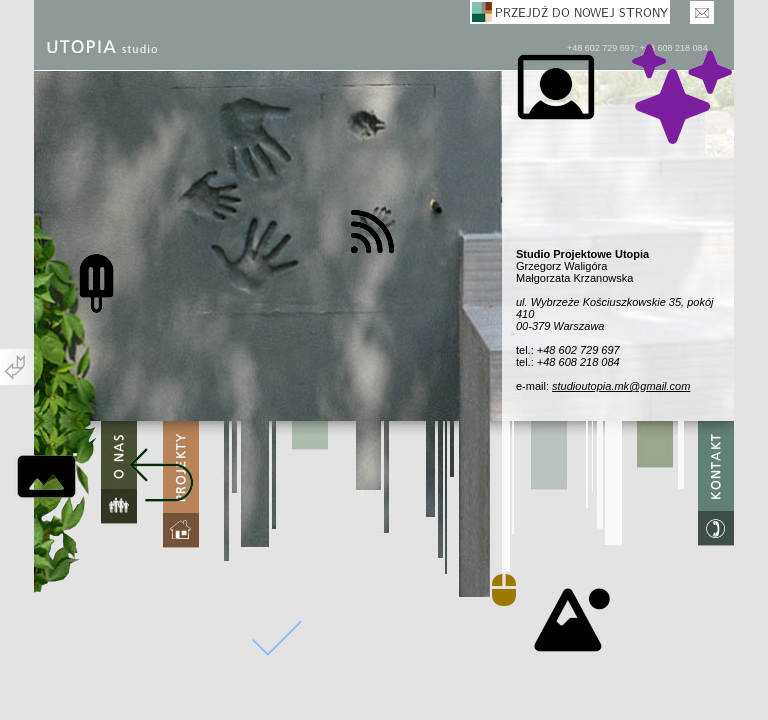  What do you see at coordinates (276, 636) in the screenshot?
I see `confirm or submit an action` at bounding box center [276, 636].